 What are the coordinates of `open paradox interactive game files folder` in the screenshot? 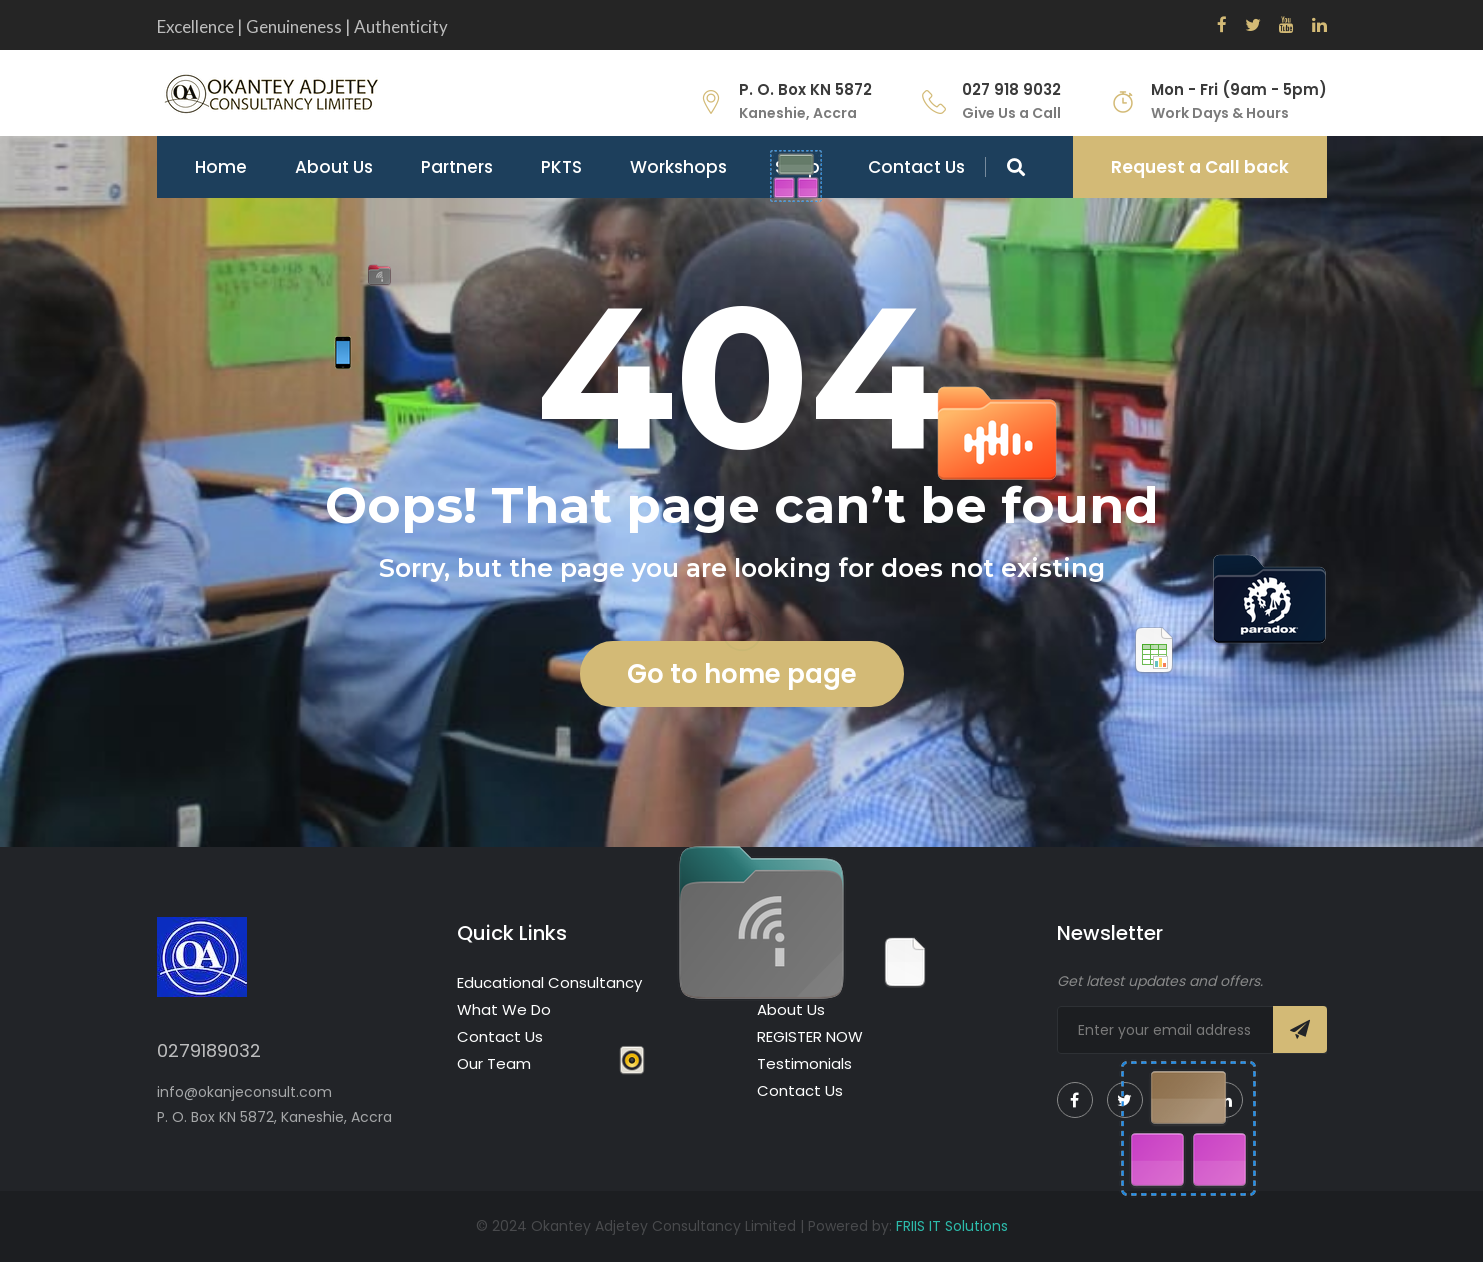 It's located at (1269, 602).